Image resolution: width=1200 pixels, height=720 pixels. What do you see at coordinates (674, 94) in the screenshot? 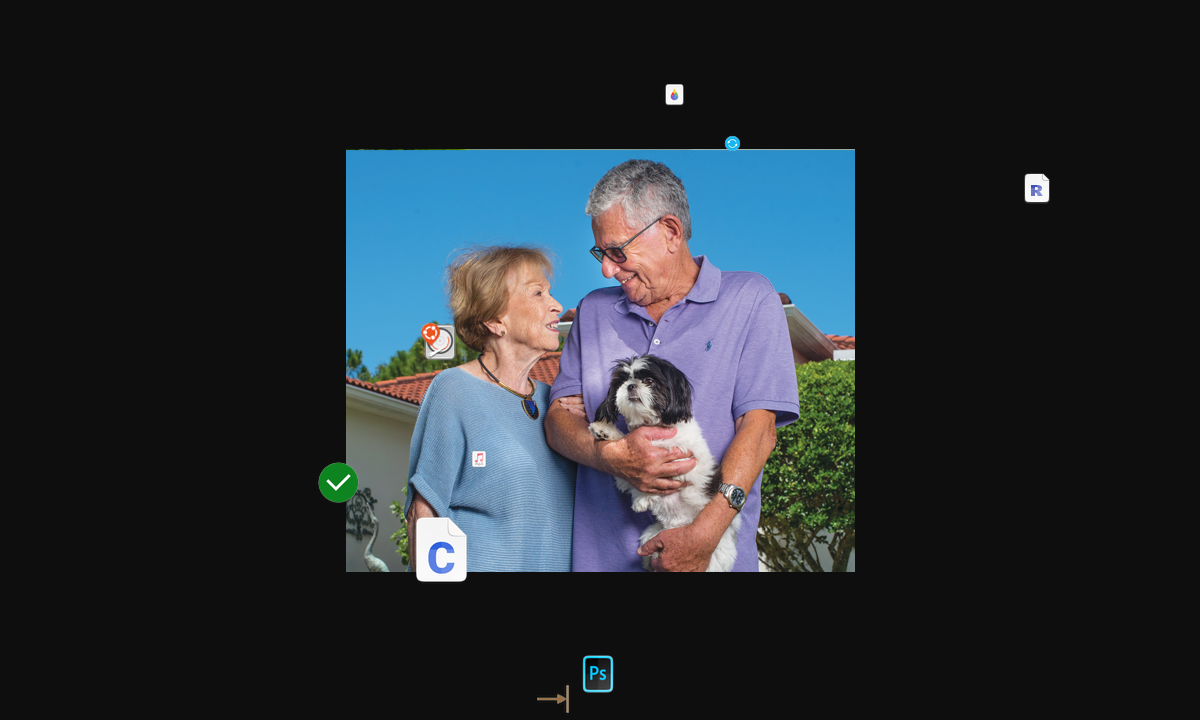
I see `it87 hardware monitoring sensor data file` at bounding box center [674, 94].